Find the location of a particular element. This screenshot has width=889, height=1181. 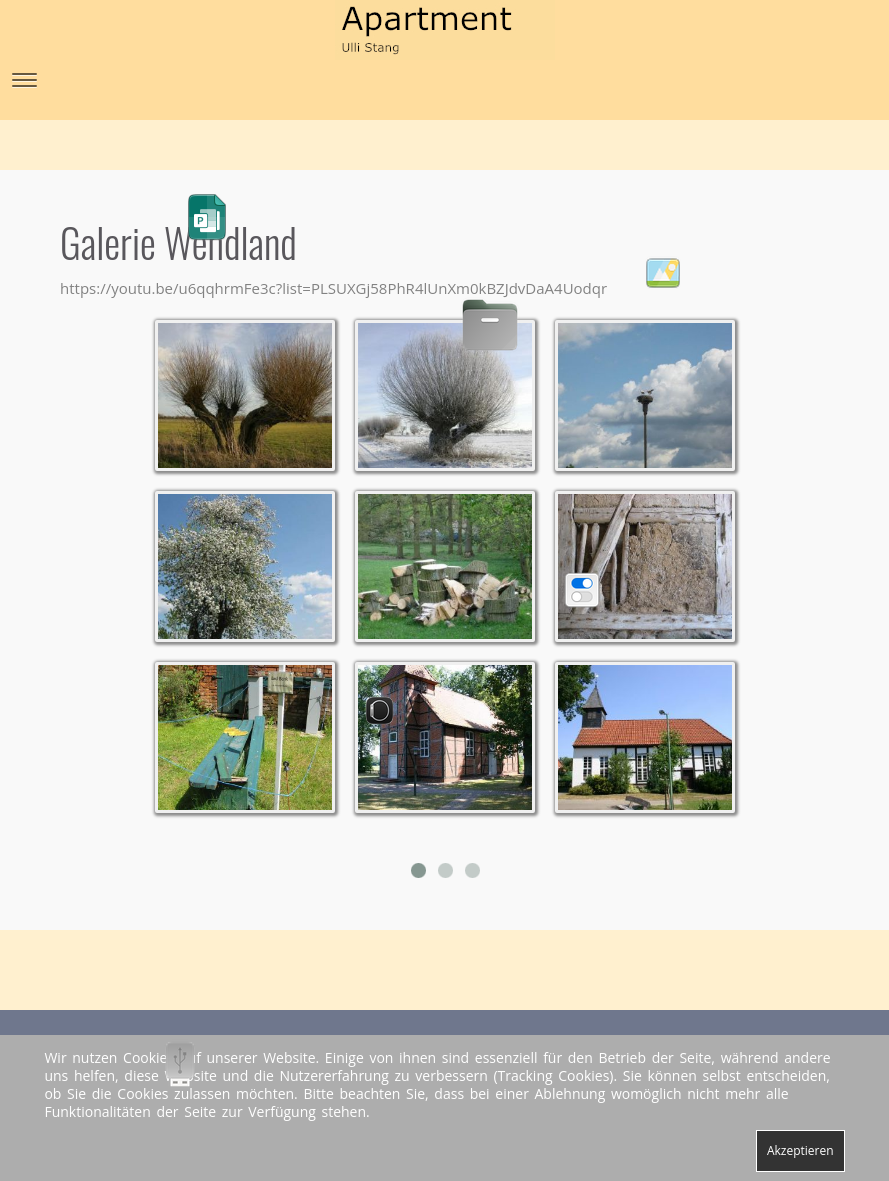

open system tweaks or settings customization is located at coordinates (582, 590).